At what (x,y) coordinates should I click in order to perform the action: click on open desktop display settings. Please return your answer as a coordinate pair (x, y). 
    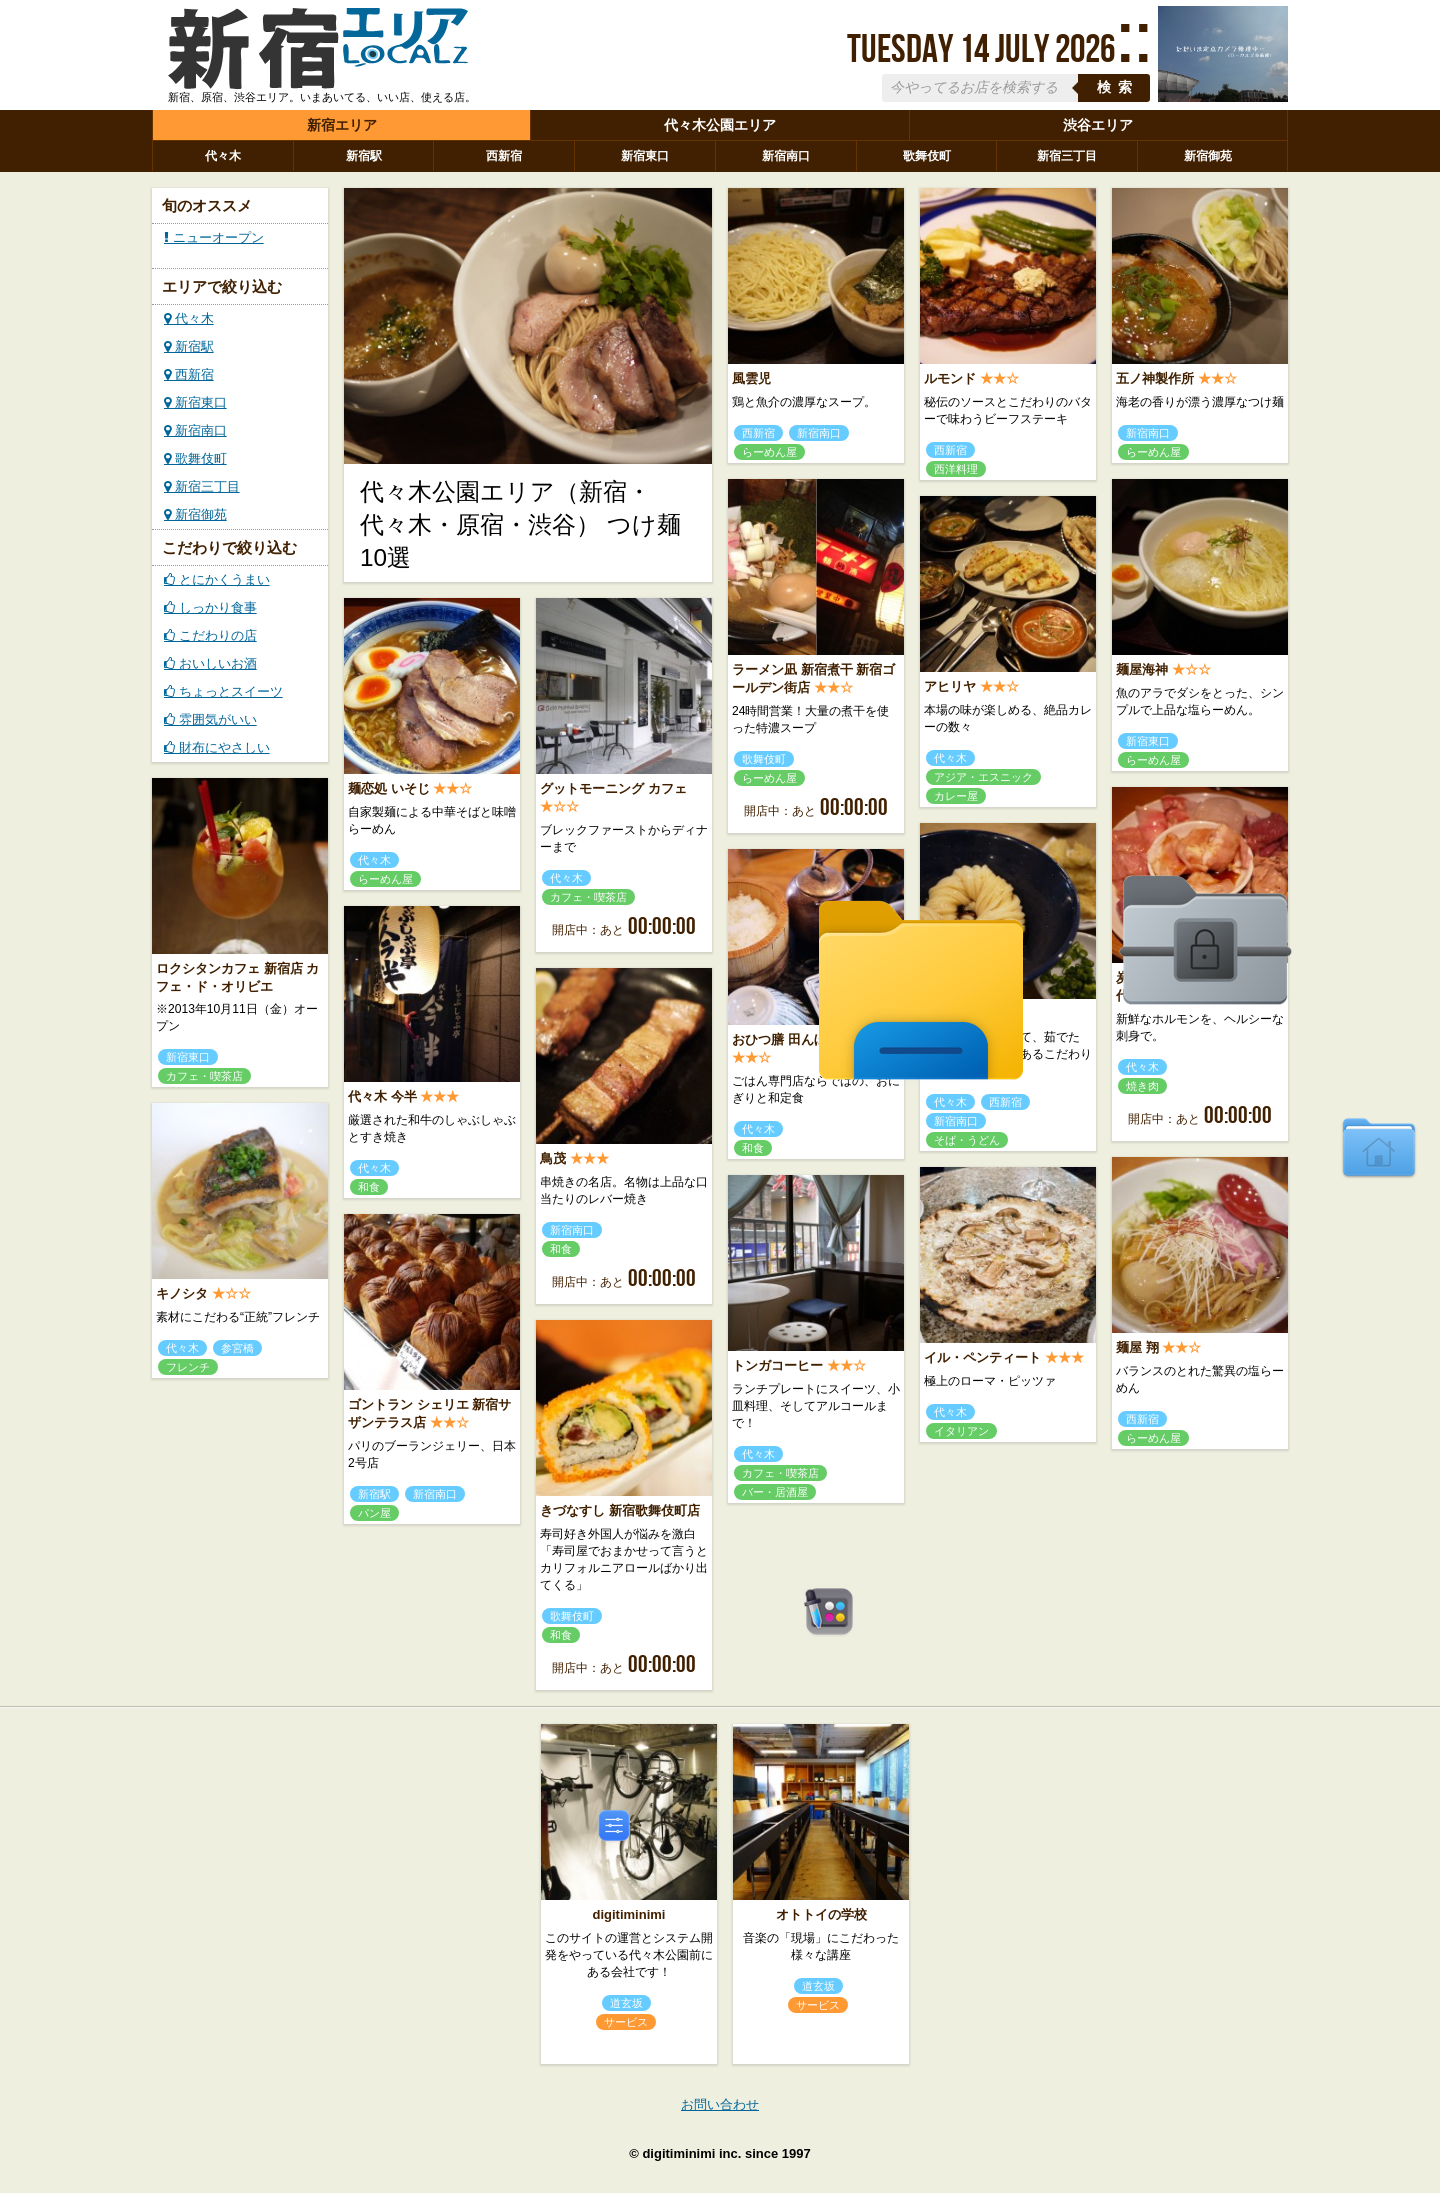
    Looking at the image, I should click on (614, 1826).